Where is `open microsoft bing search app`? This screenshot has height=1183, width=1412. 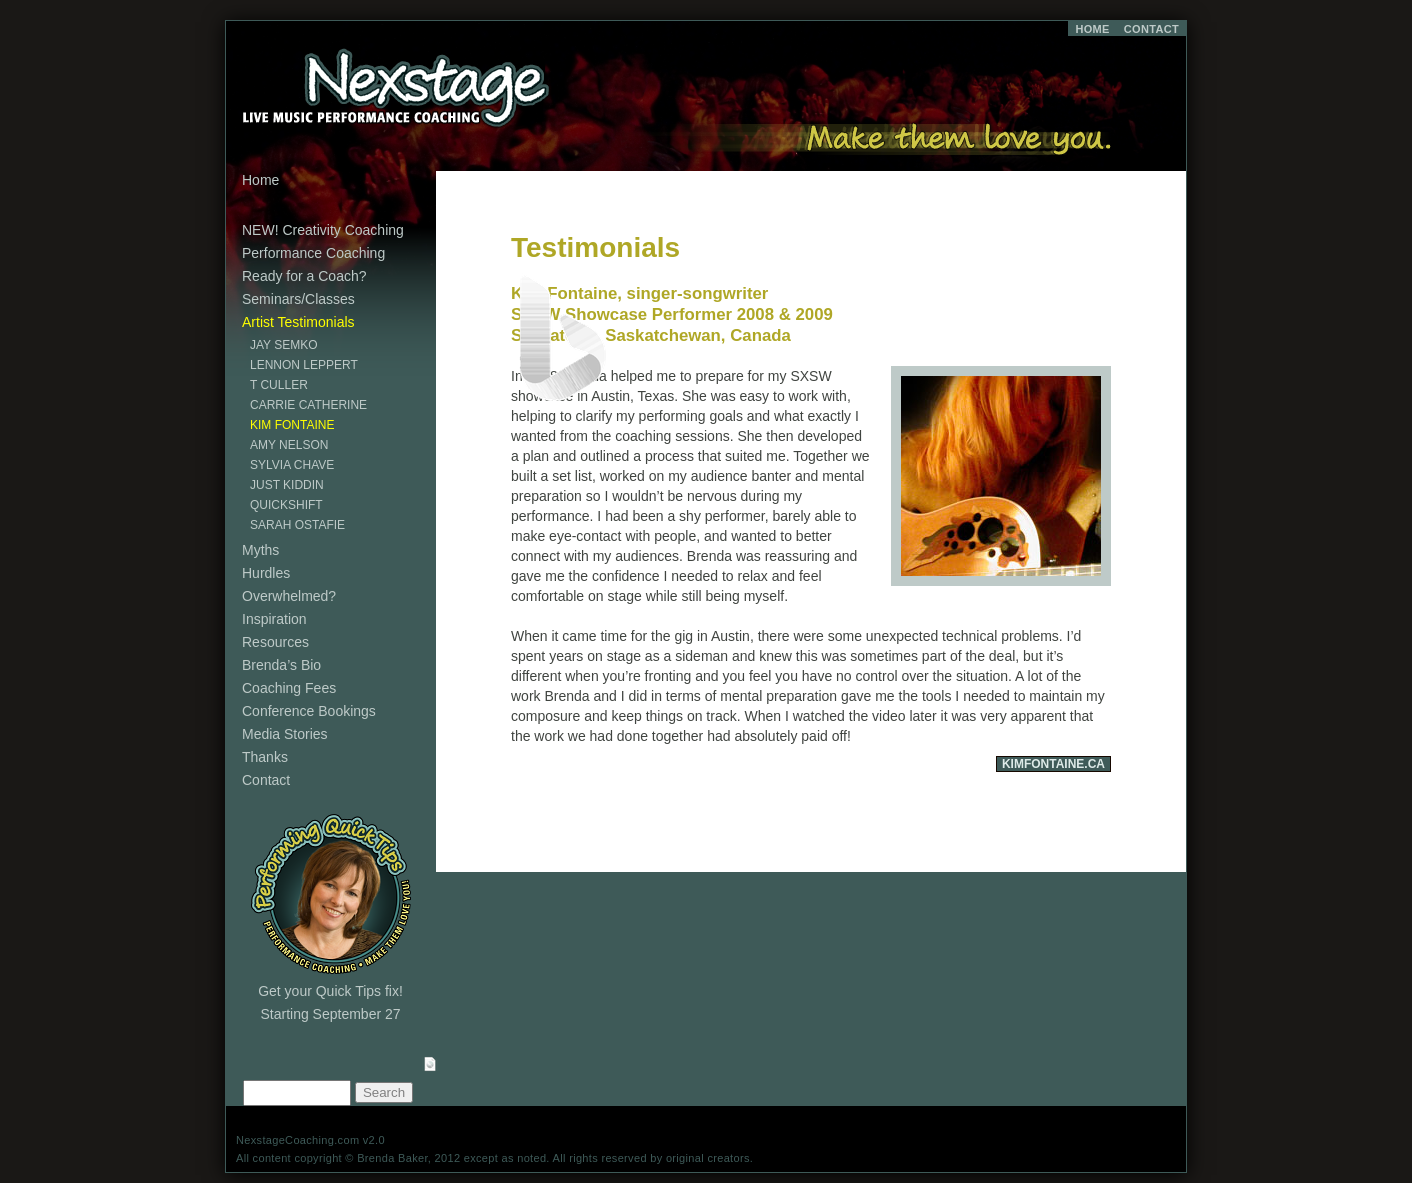
open microsoft bing search app is located at coordinates (563, 338).